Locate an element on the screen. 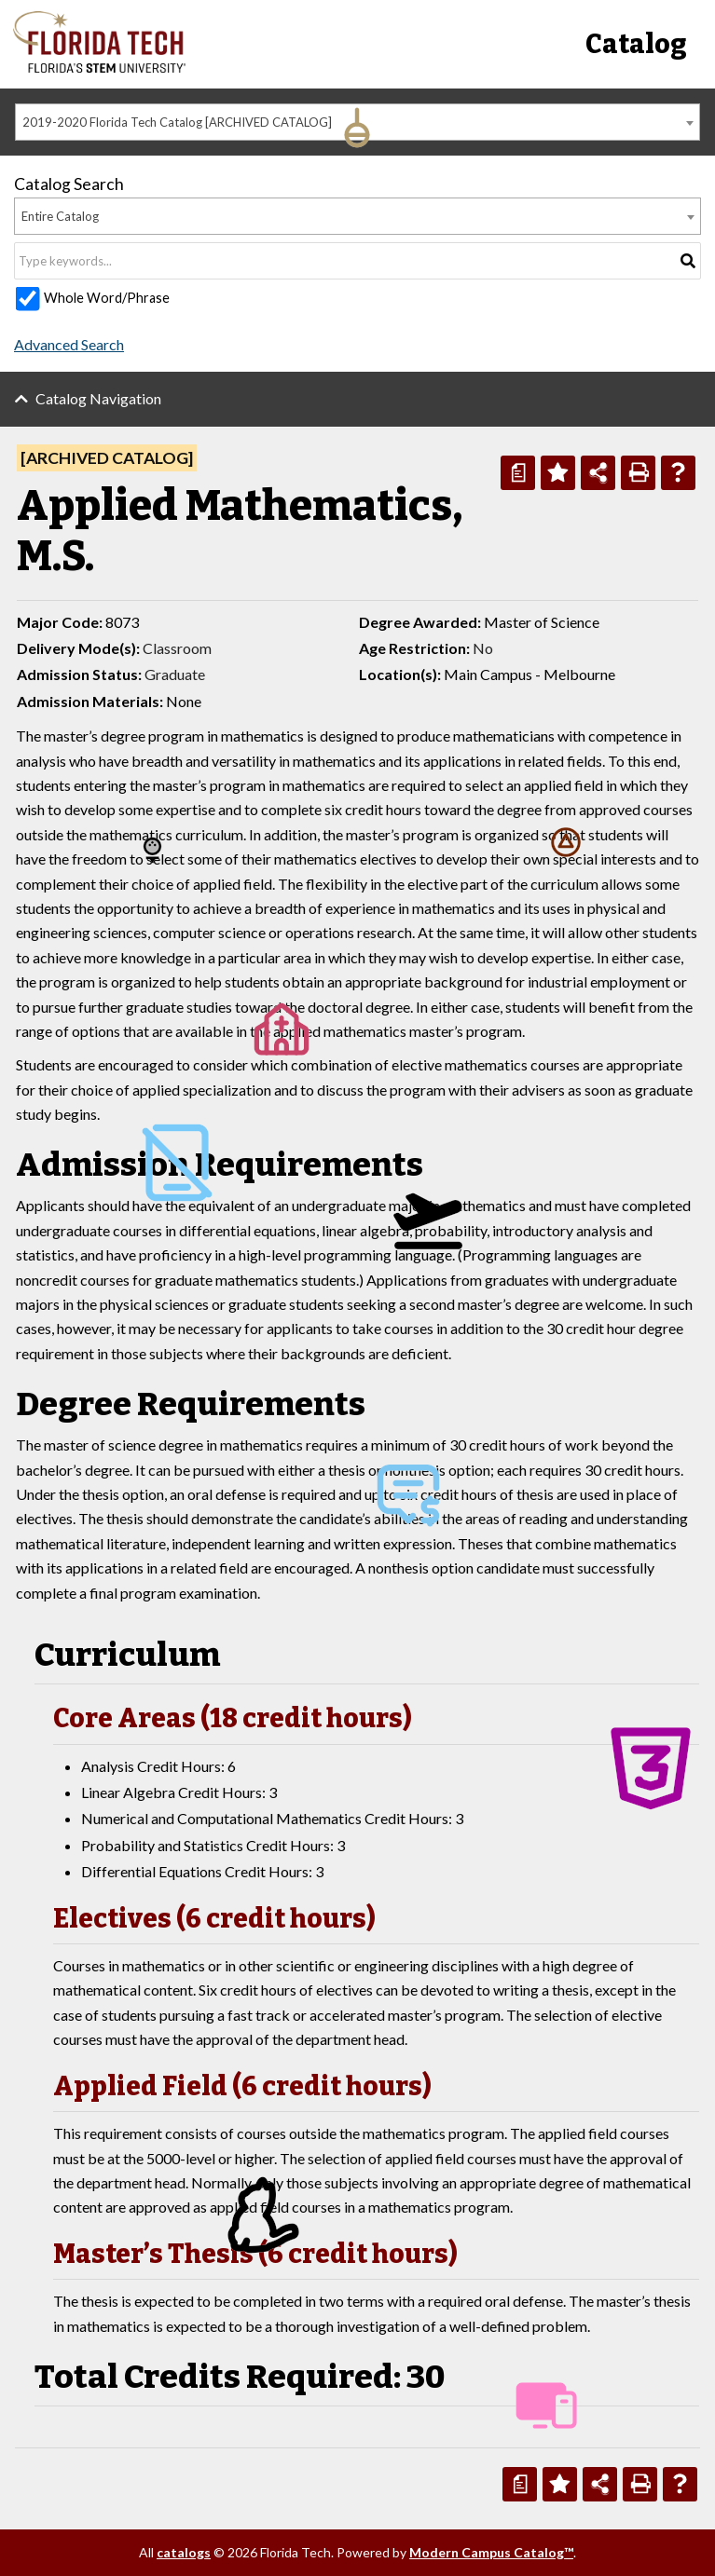  view payment-related messages is located at coordinates (408, 1492).